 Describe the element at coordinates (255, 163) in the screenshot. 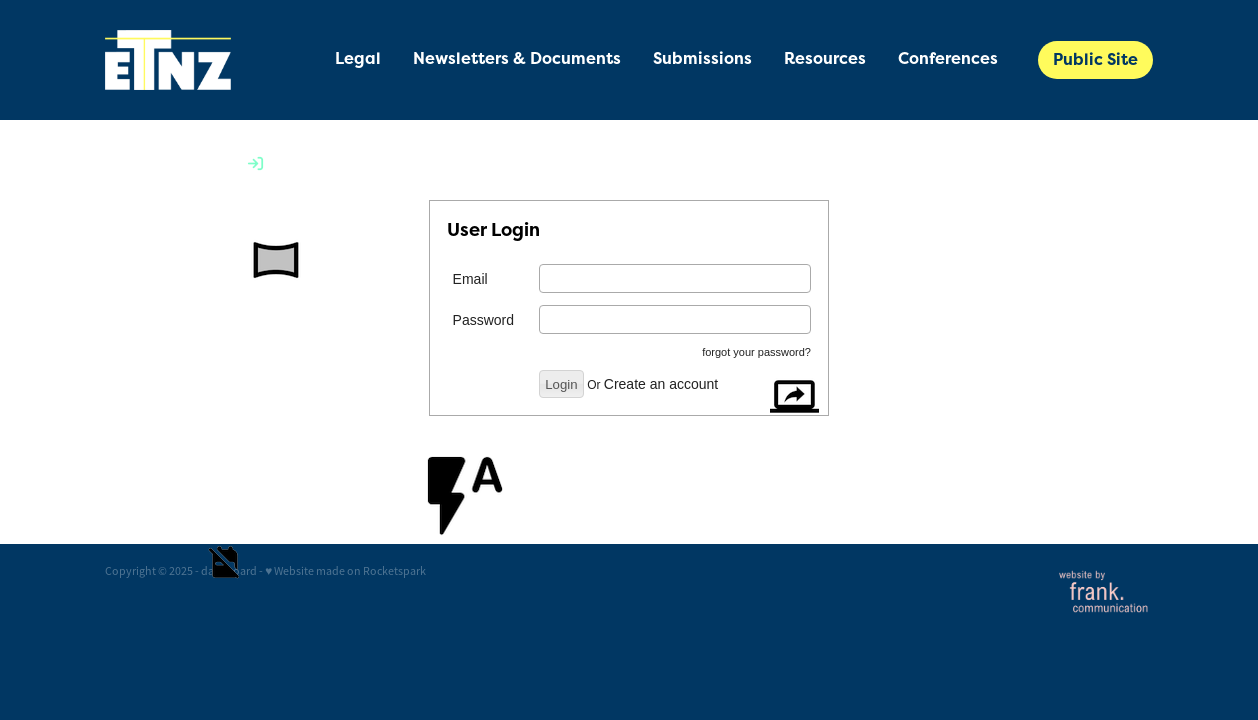

I see `log in to your account` at that location.